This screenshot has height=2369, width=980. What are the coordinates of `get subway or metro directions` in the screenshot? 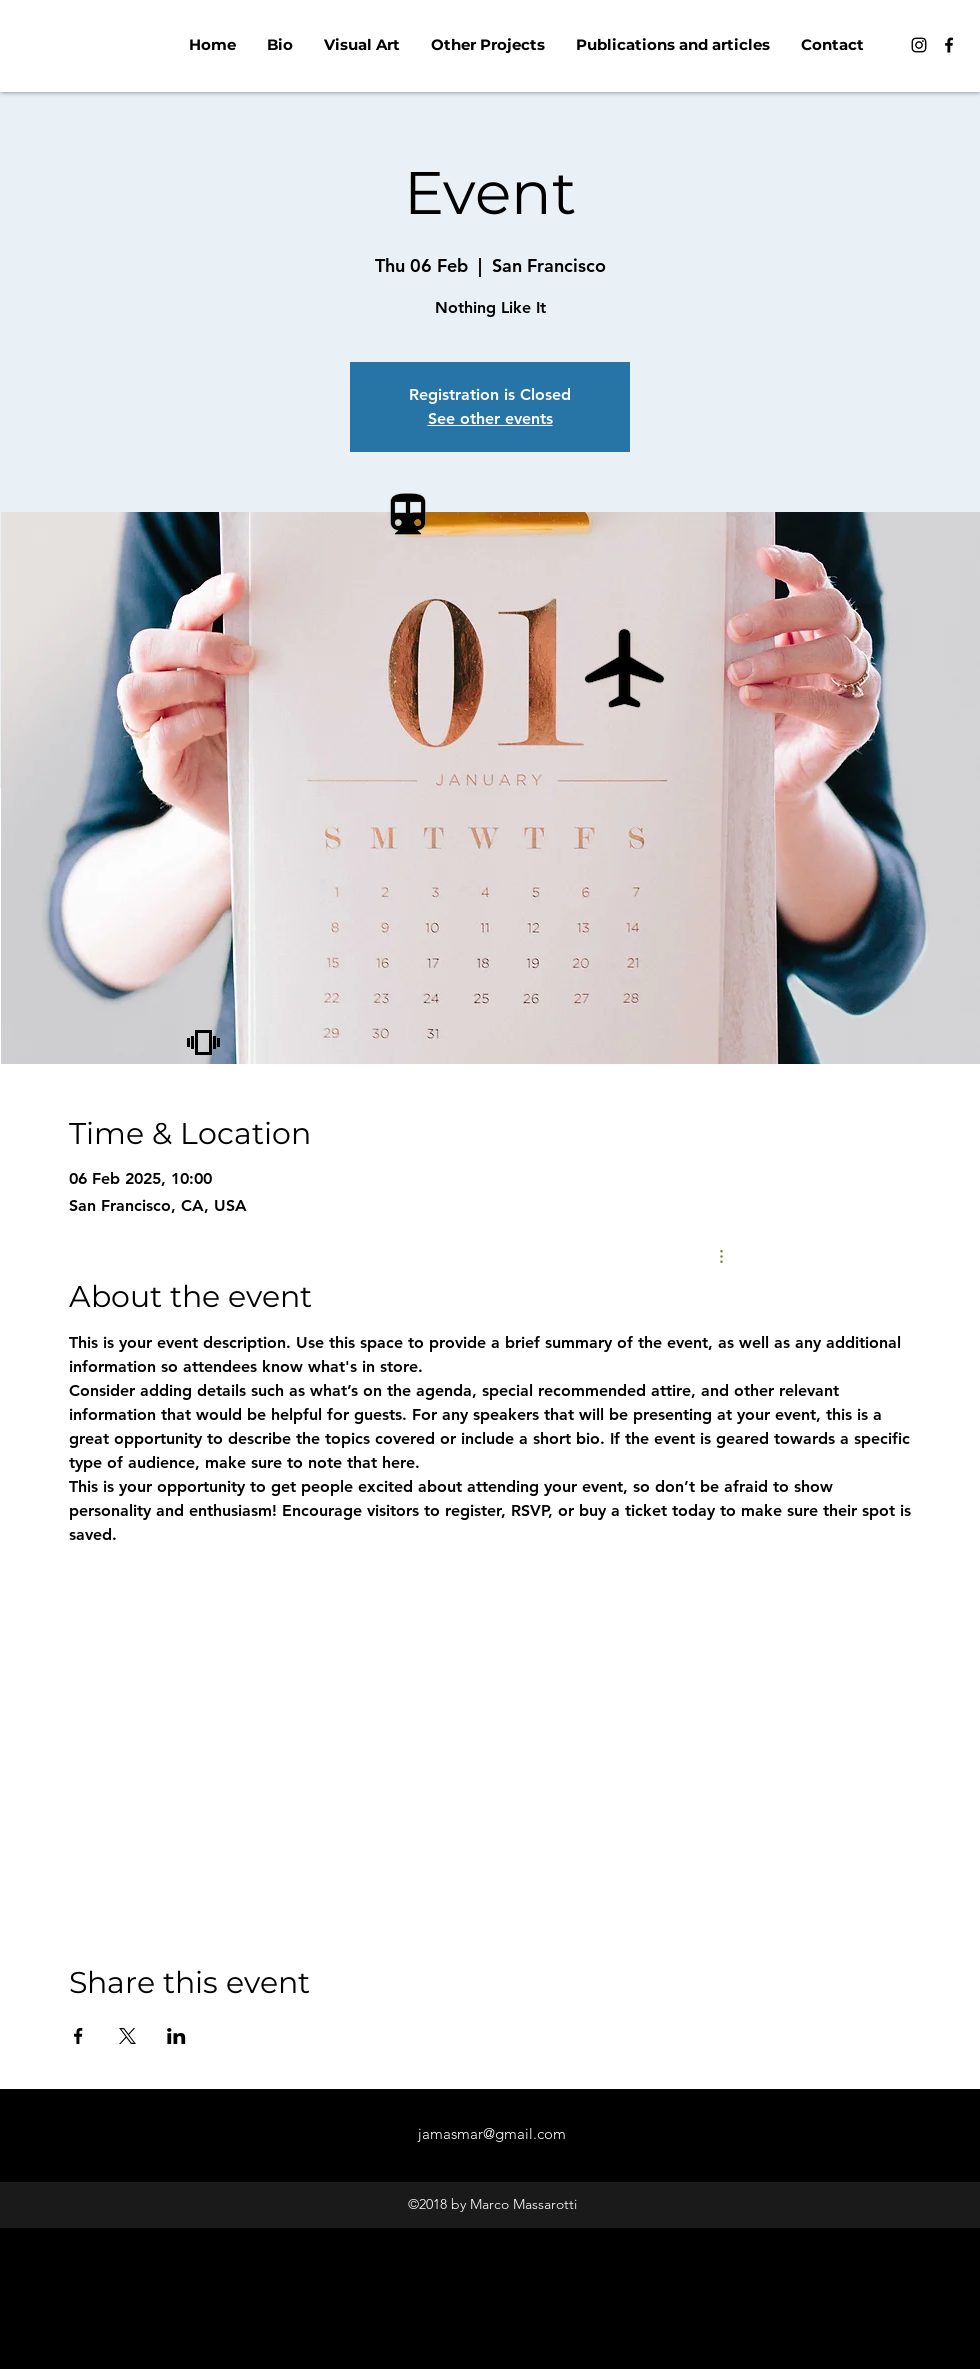 It's located at (408, 515).